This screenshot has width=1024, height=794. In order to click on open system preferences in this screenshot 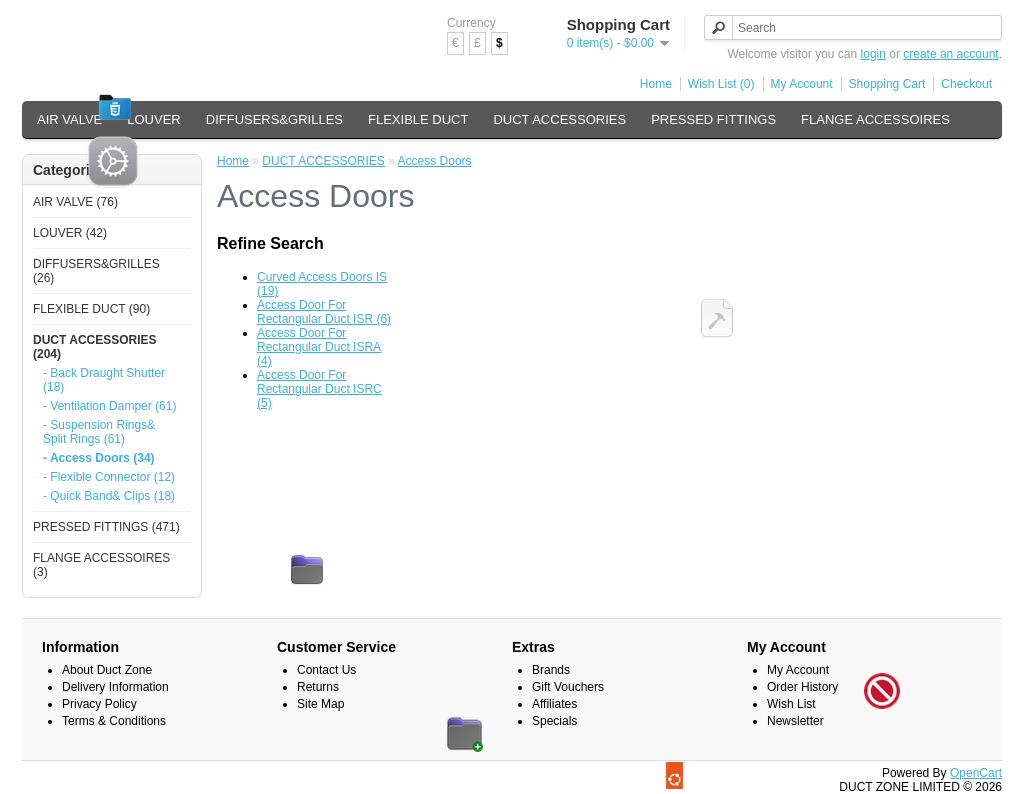, I will do `click(113, 162)`.